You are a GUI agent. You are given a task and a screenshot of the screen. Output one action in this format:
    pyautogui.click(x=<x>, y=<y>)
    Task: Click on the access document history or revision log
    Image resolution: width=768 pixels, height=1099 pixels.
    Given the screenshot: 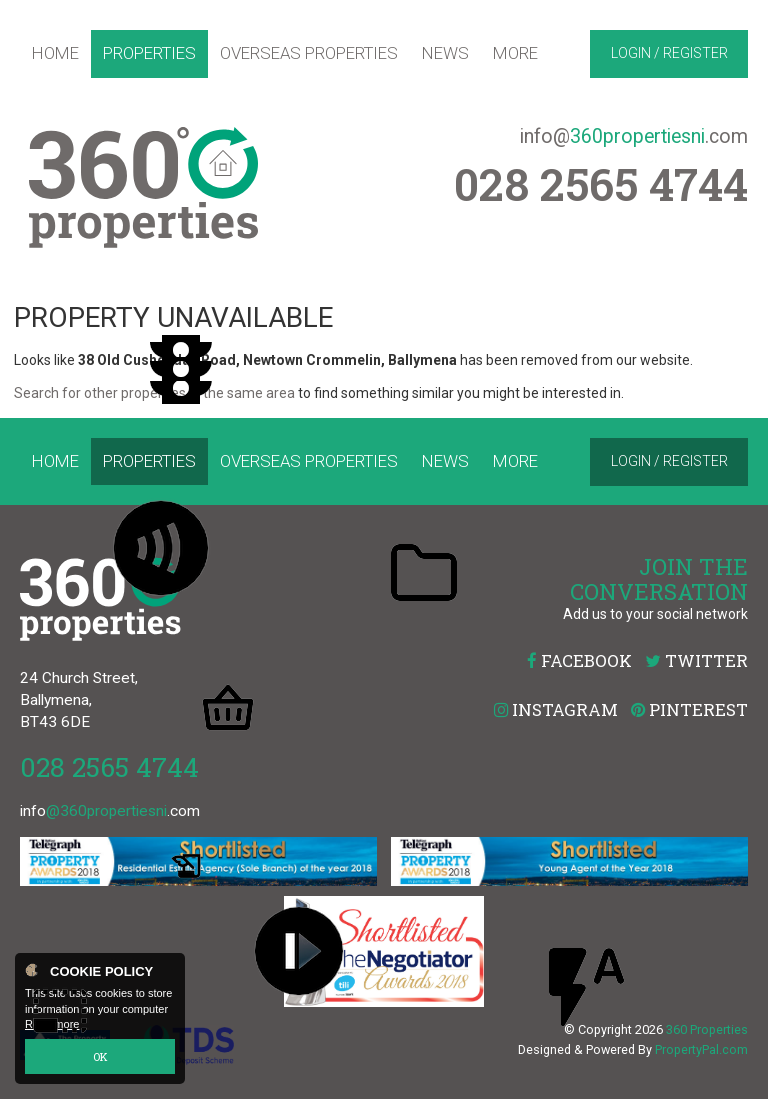 What is the action you would take?
    pyautogui.click(x=187, y=866)
    